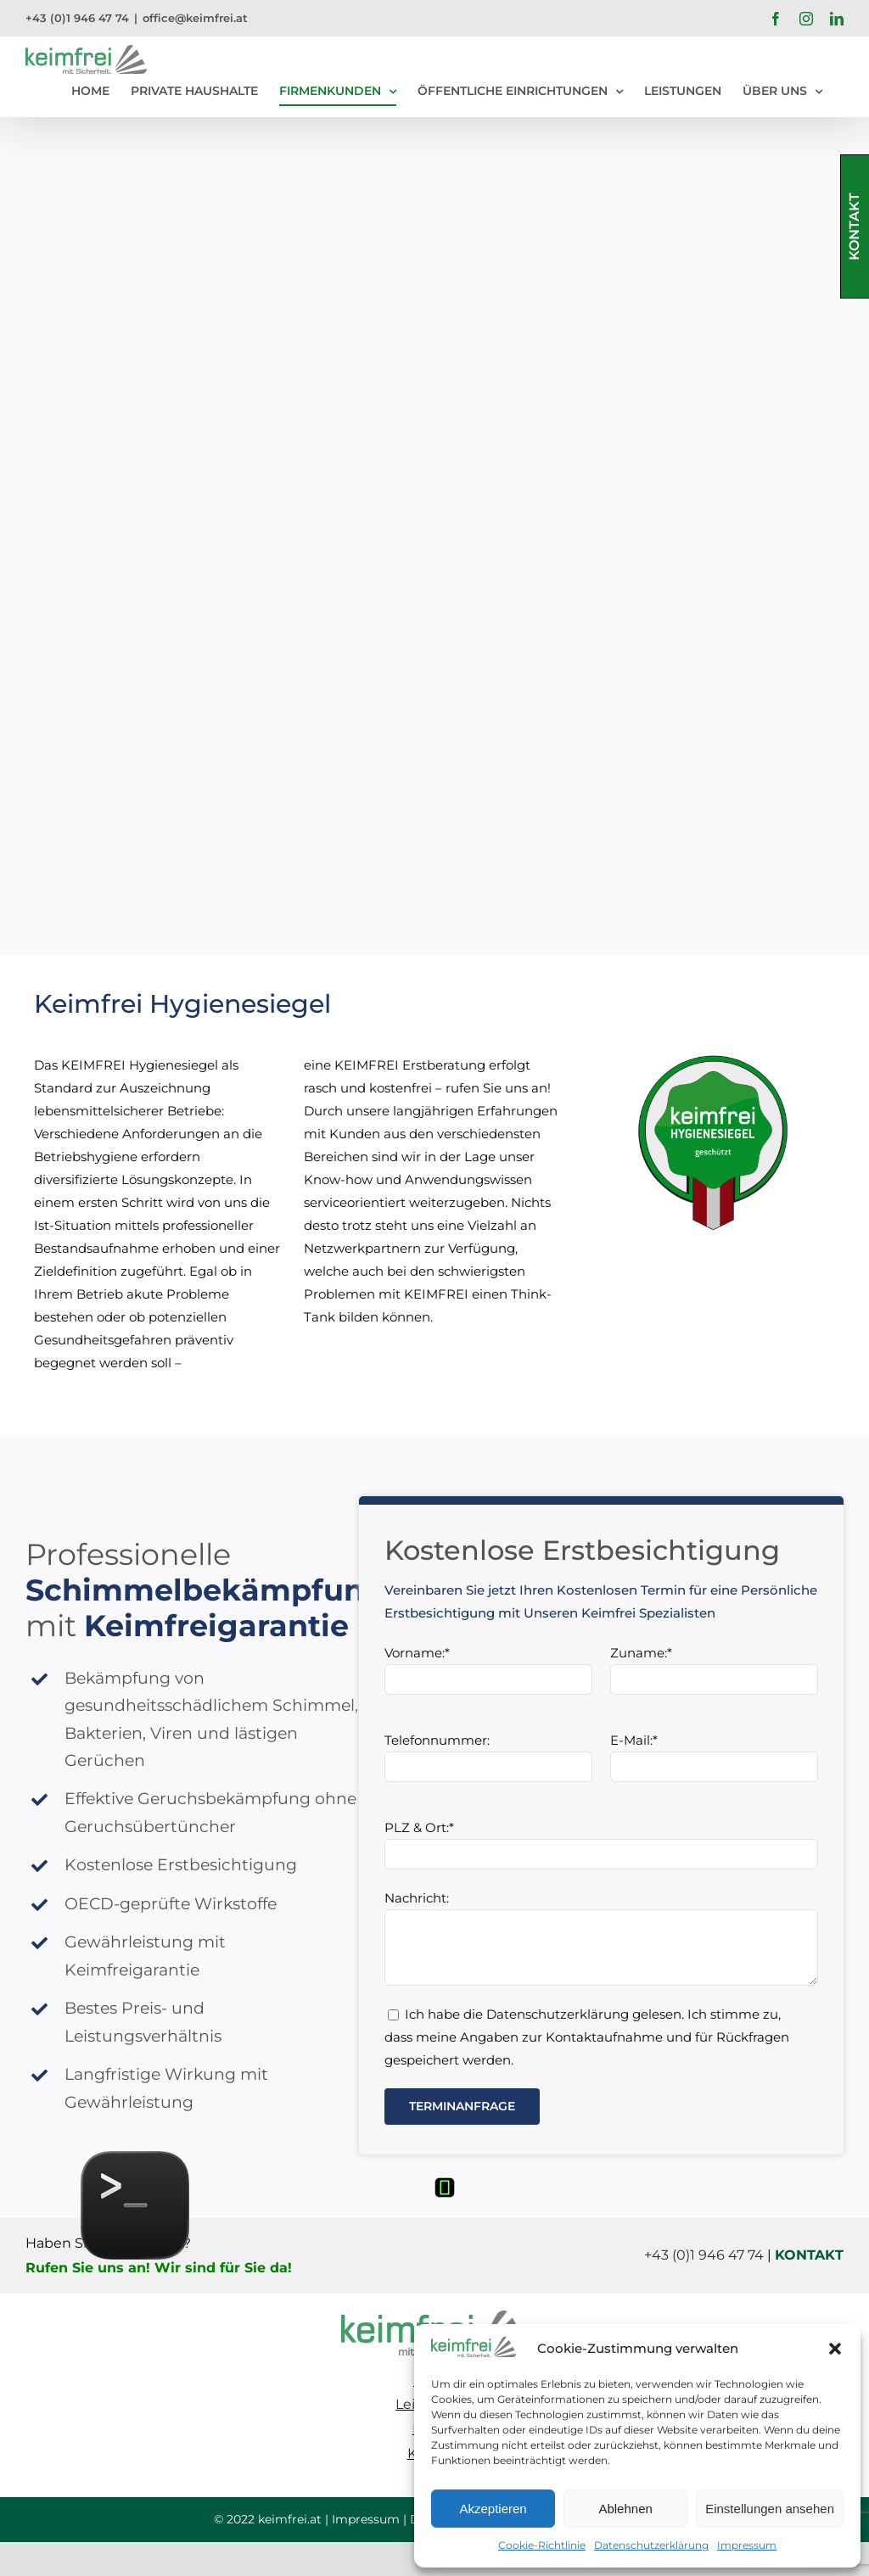 The width and height of the screenshot is (869, 2576). What do you see at coordinates (445, 2188) in the screenshot?
I see `launch portal reloaded game` at bounding box center [445, 2188].